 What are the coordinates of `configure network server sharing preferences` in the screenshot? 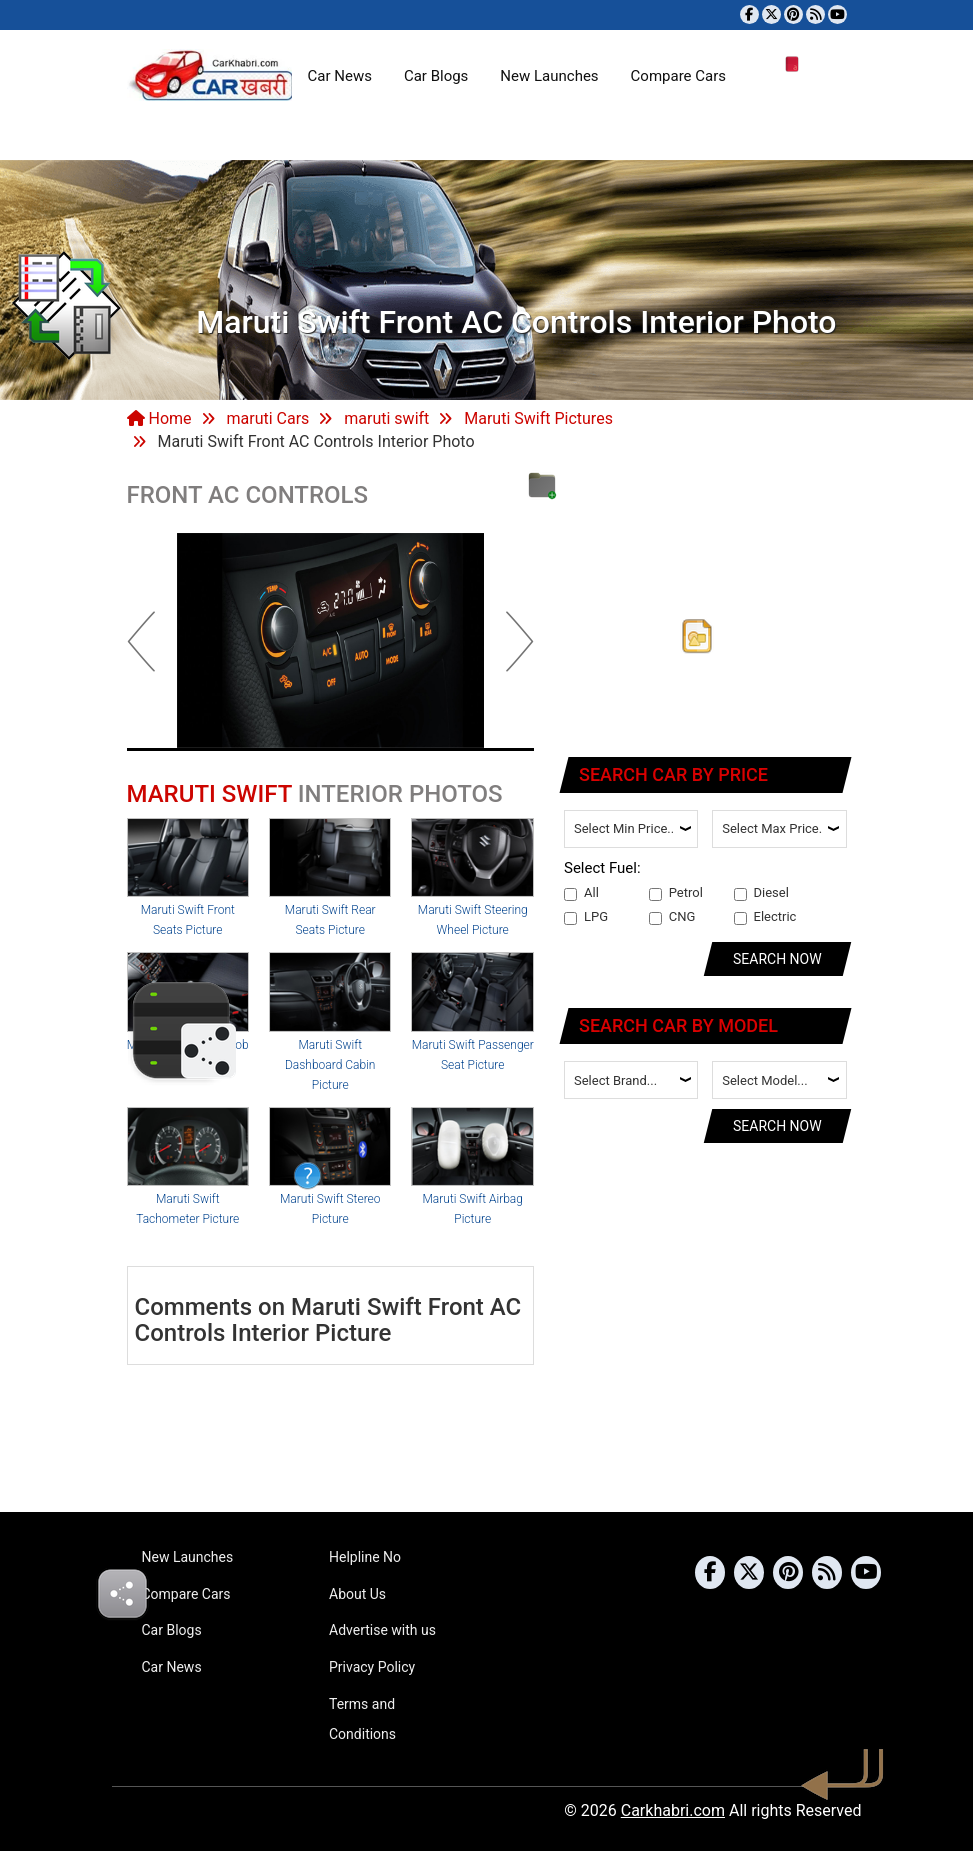 It's located at (182, 1032).